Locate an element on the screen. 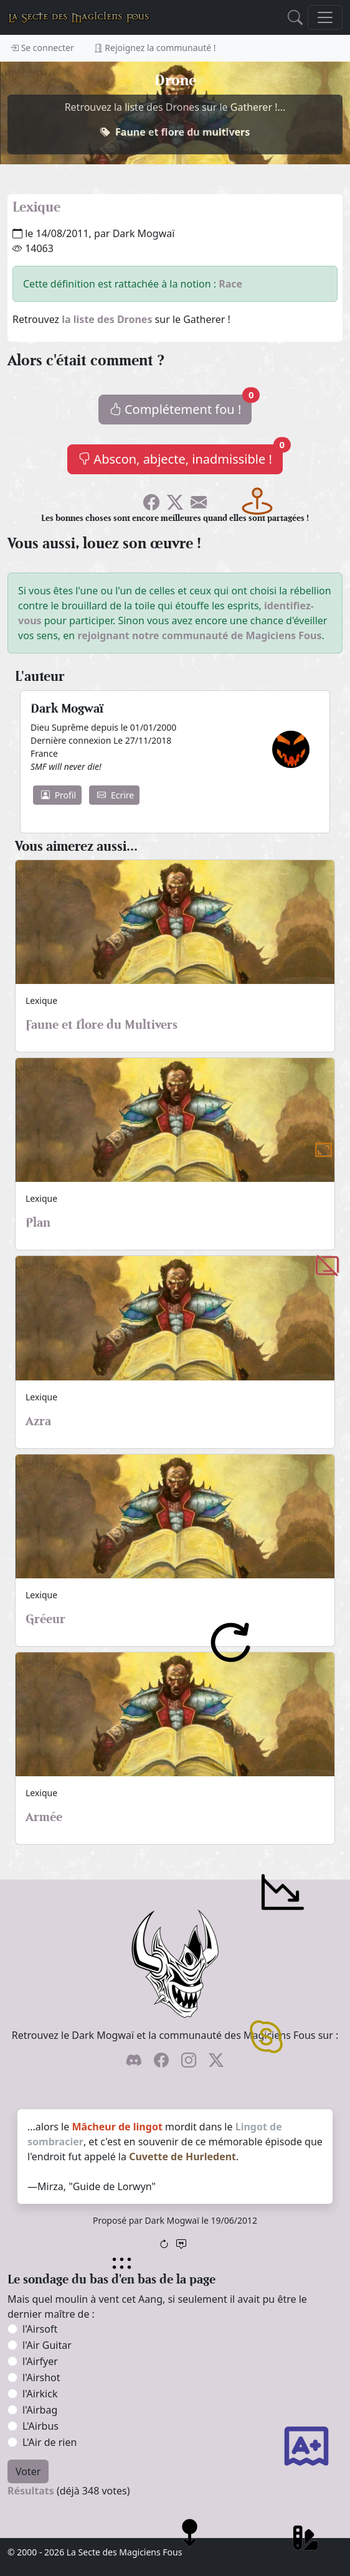  mark a location on the map is located at coordinates (257, 502).